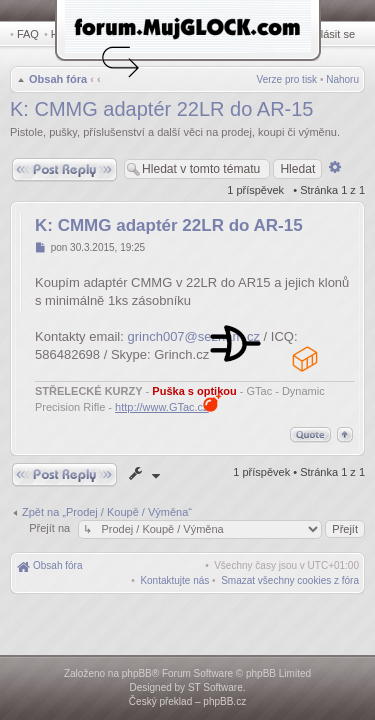 The width and height of the screenshot is (375, 720). I want to click on indicates a destructive or irreversible action, so click(212, 403).